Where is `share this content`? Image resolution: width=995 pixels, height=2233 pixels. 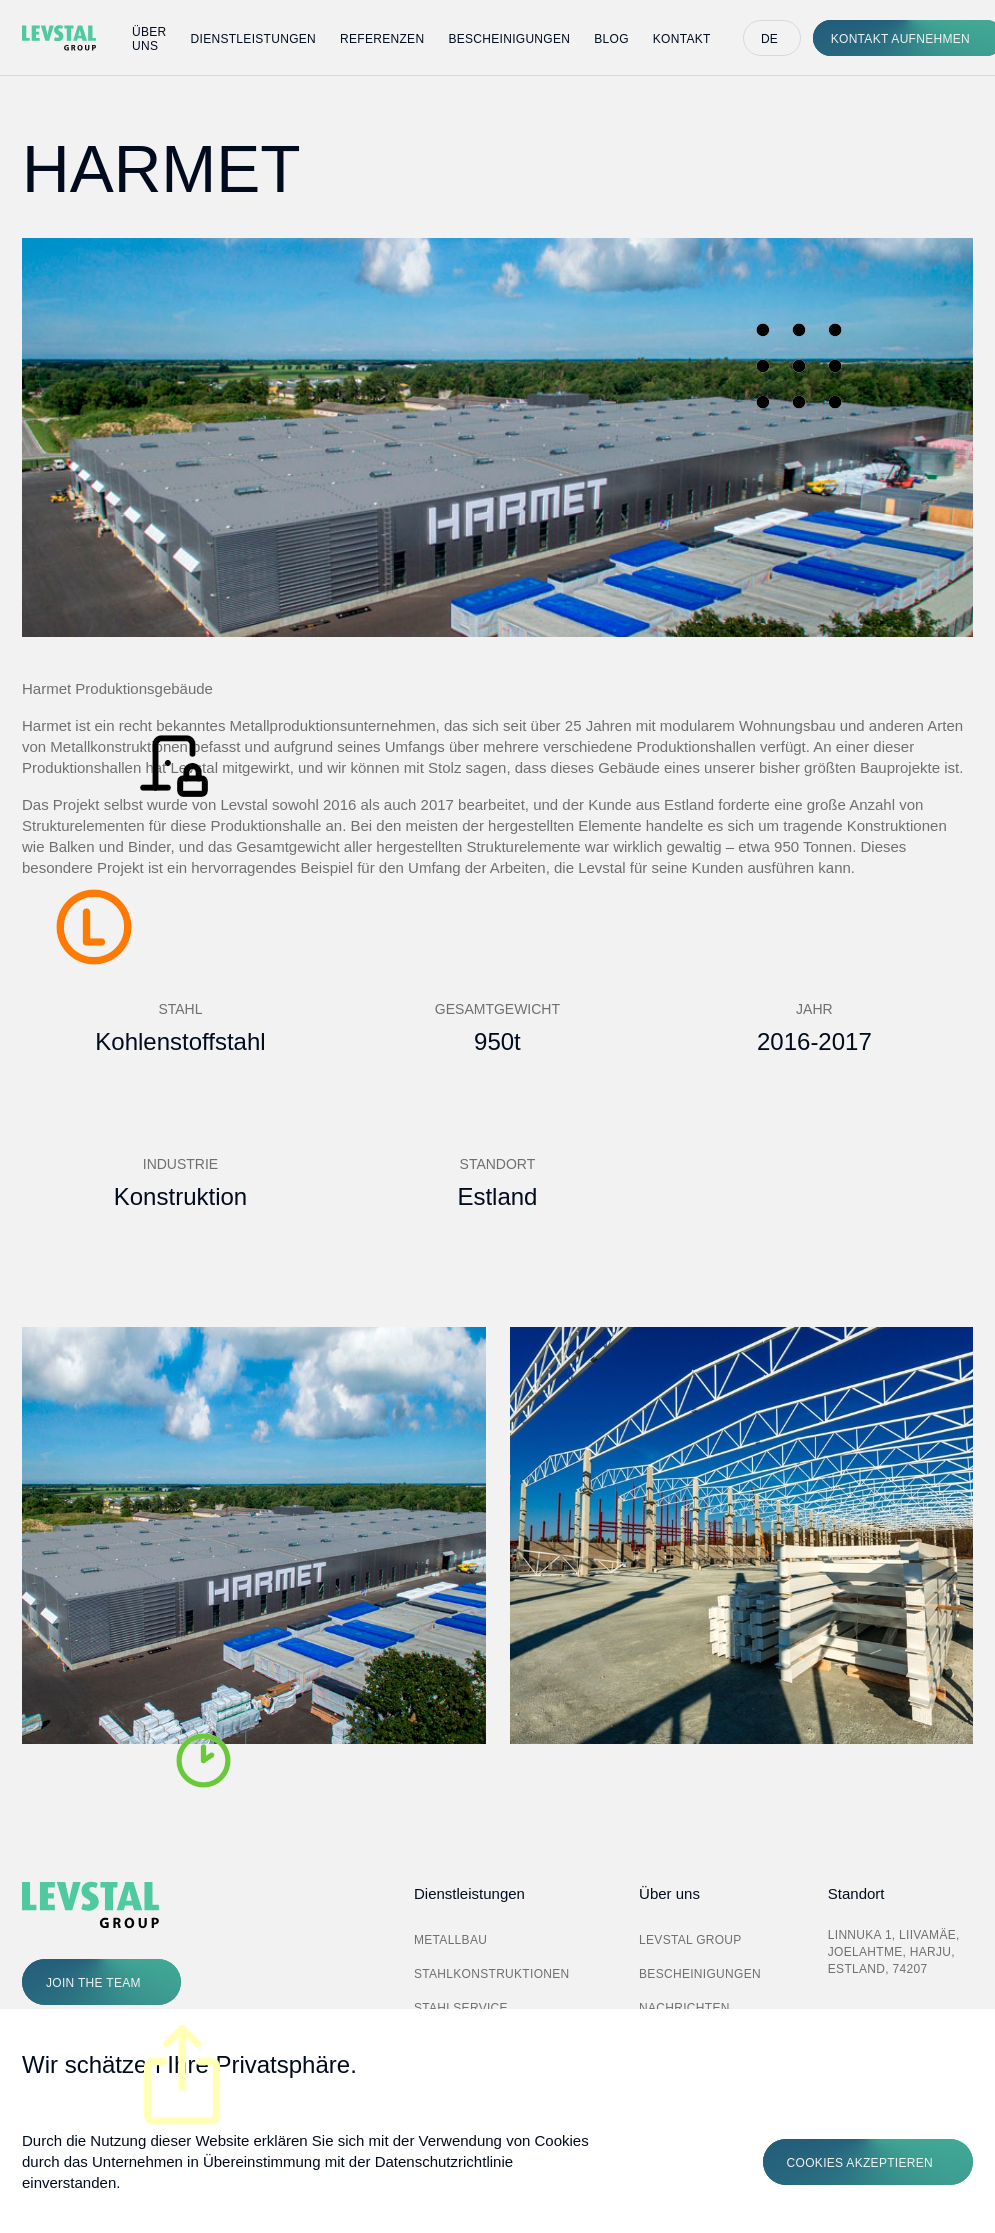 share this content is located at coordinates (182, 2077).